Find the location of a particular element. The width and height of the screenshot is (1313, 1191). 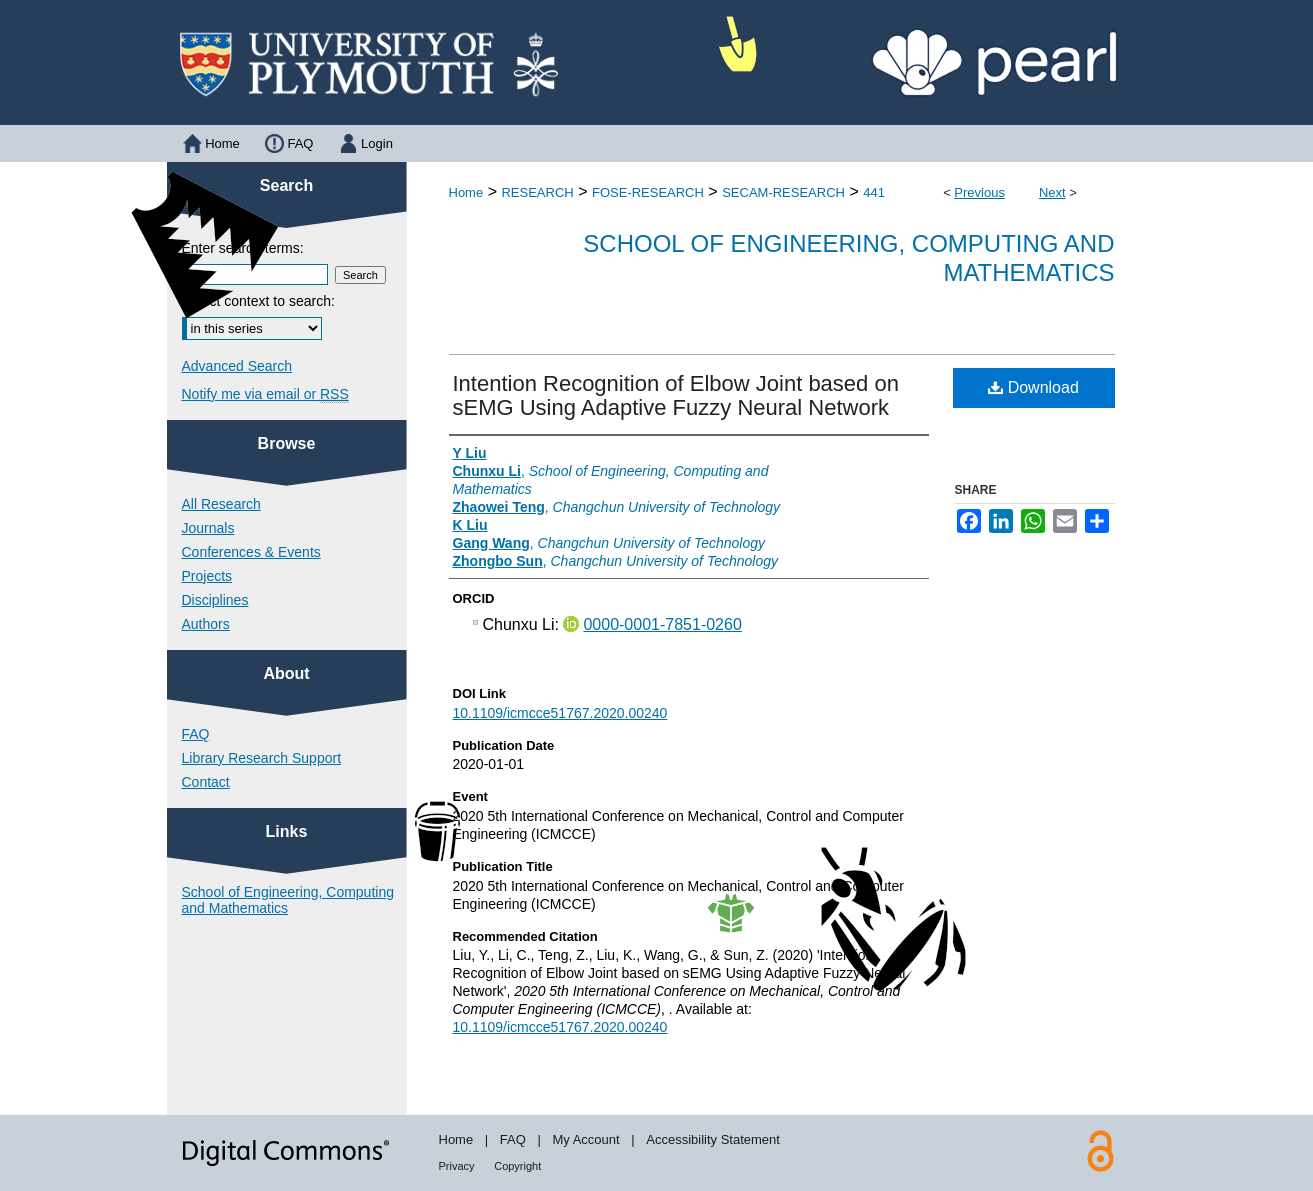

indicates insect or bug-type creature in game is located at coordinates (893, 919).